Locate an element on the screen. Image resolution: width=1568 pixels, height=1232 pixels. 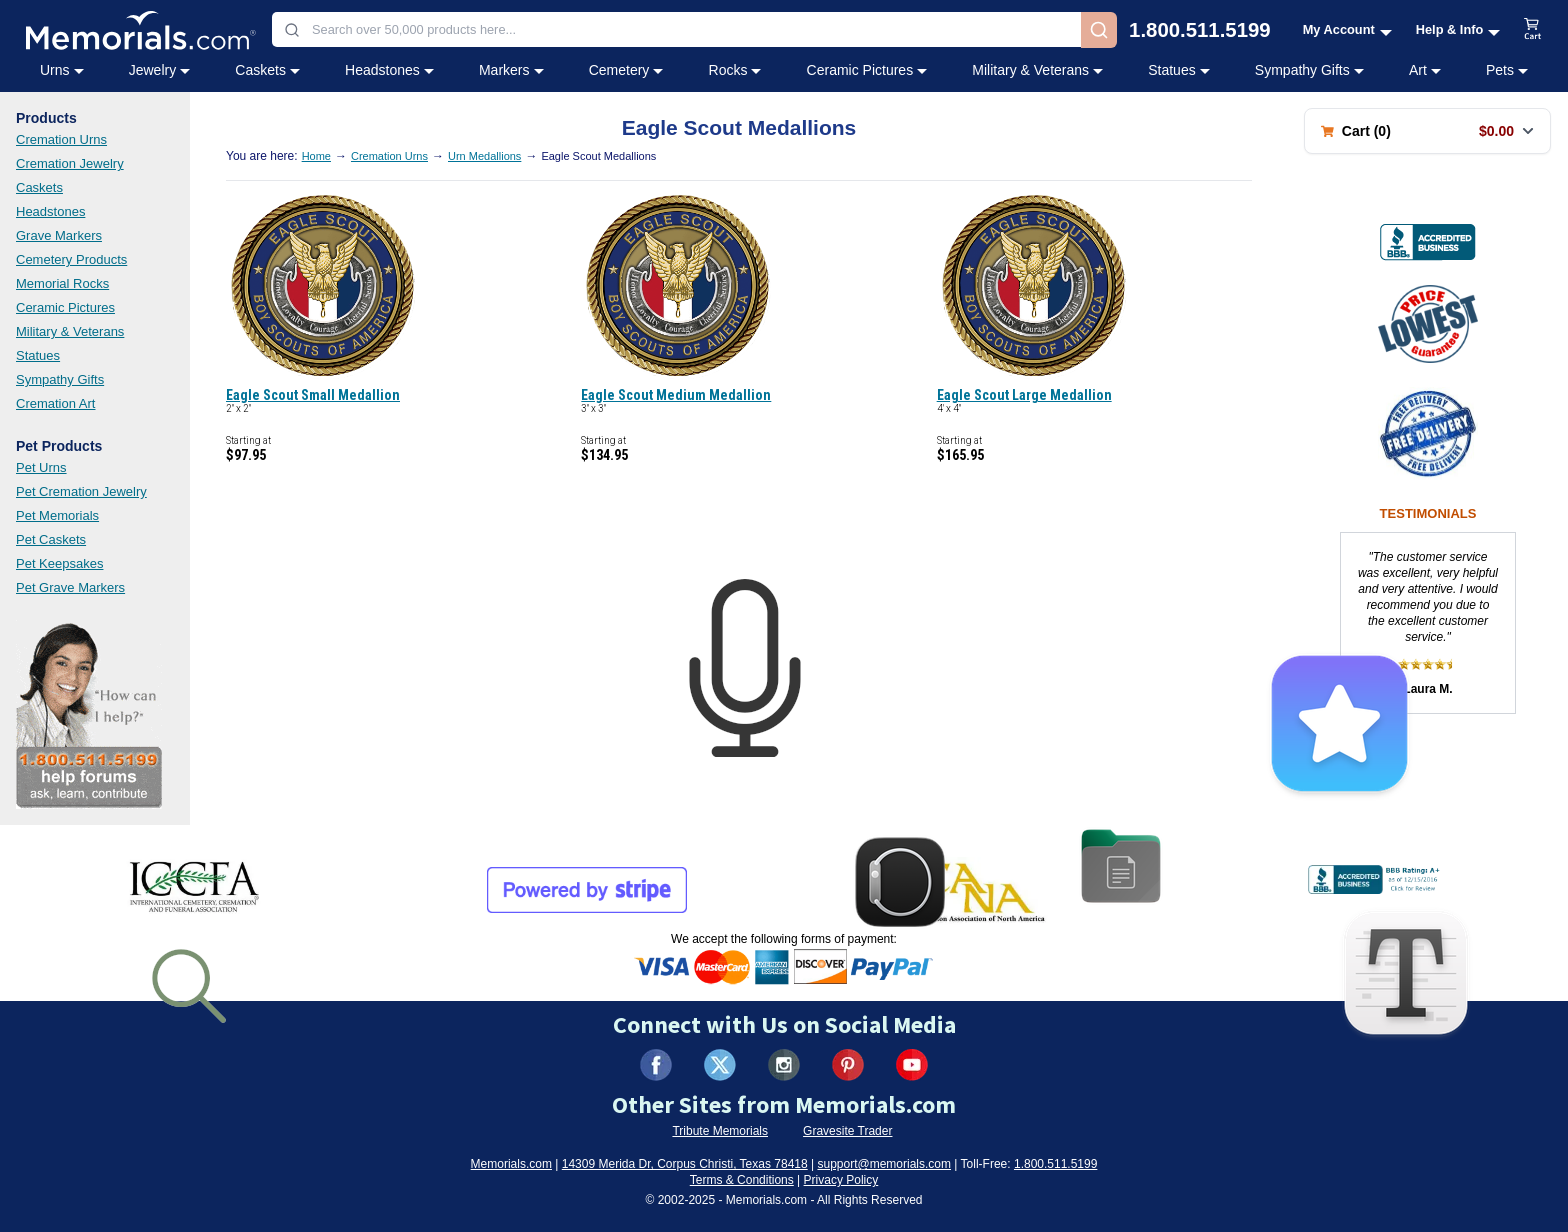
access microphone or audio input settings is located at coordinates (745, 668).